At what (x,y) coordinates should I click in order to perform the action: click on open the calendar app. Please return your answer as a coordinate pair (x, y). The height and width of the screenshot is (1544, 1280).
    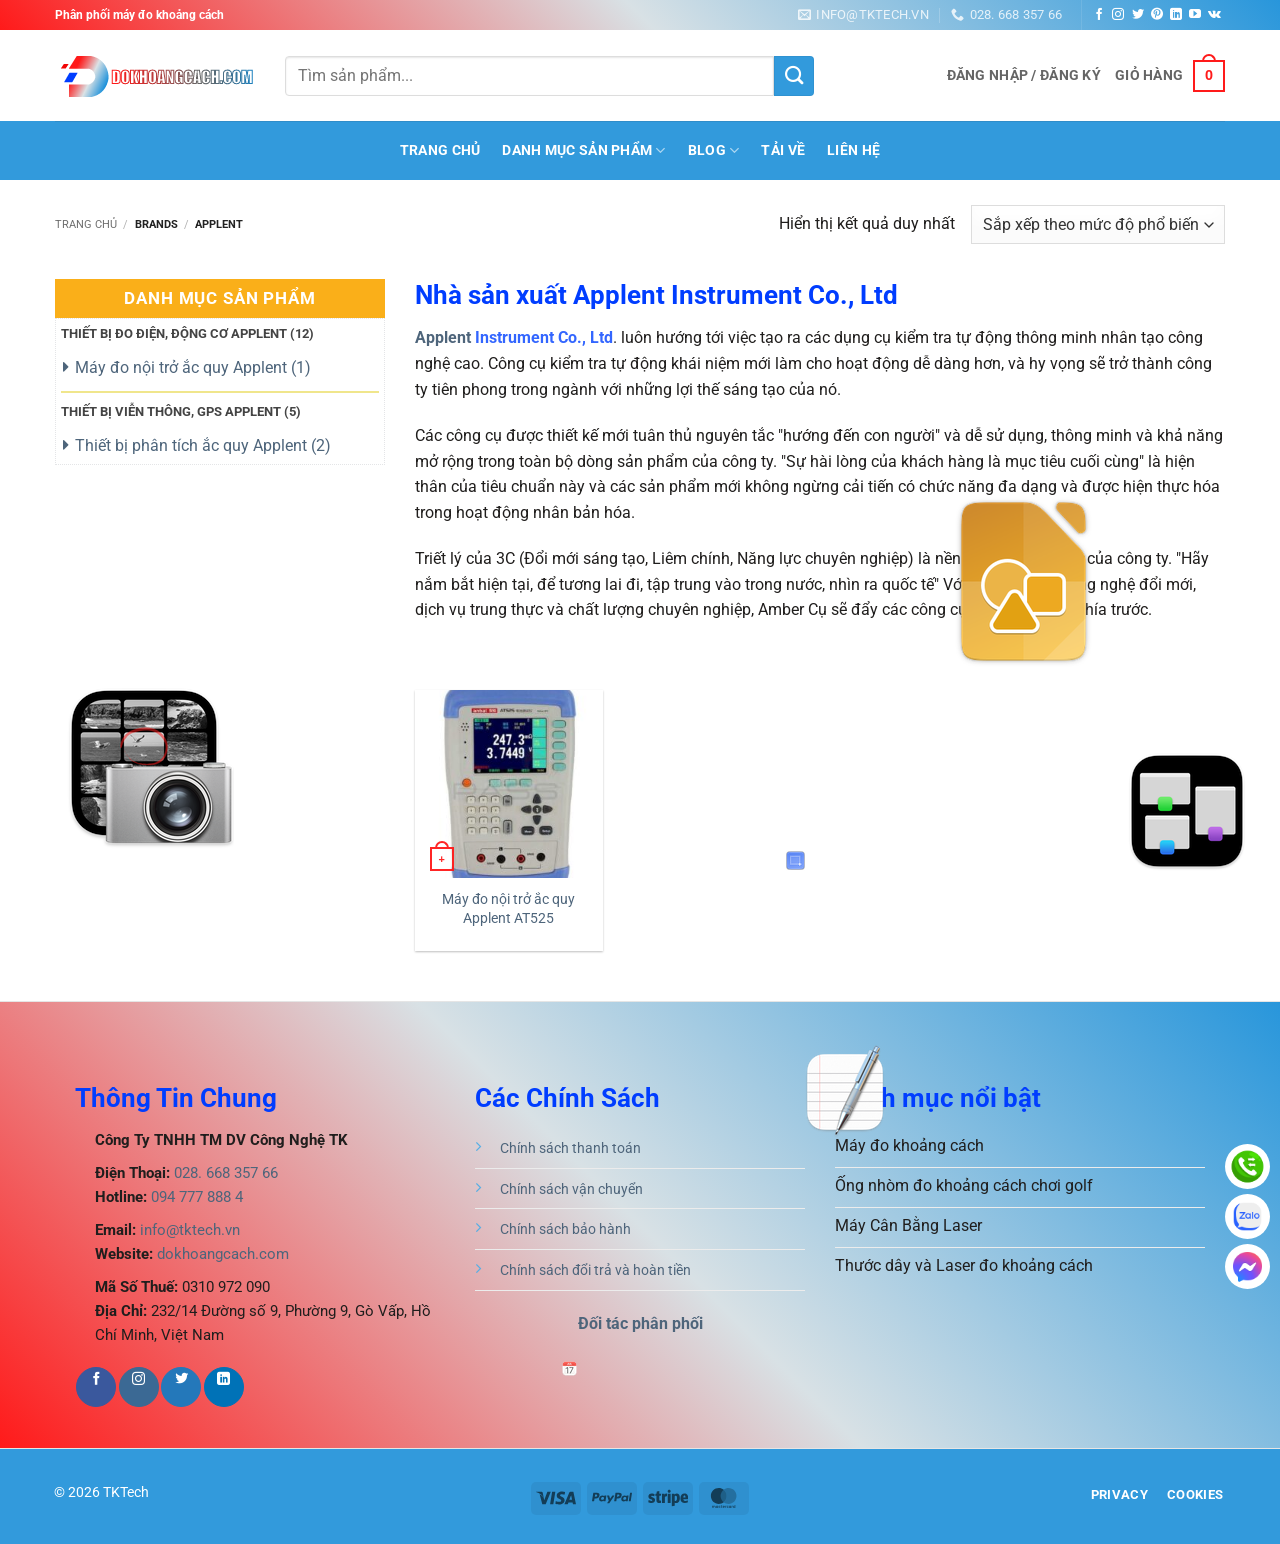
    Looking at the image, I should click on (569, 1368).